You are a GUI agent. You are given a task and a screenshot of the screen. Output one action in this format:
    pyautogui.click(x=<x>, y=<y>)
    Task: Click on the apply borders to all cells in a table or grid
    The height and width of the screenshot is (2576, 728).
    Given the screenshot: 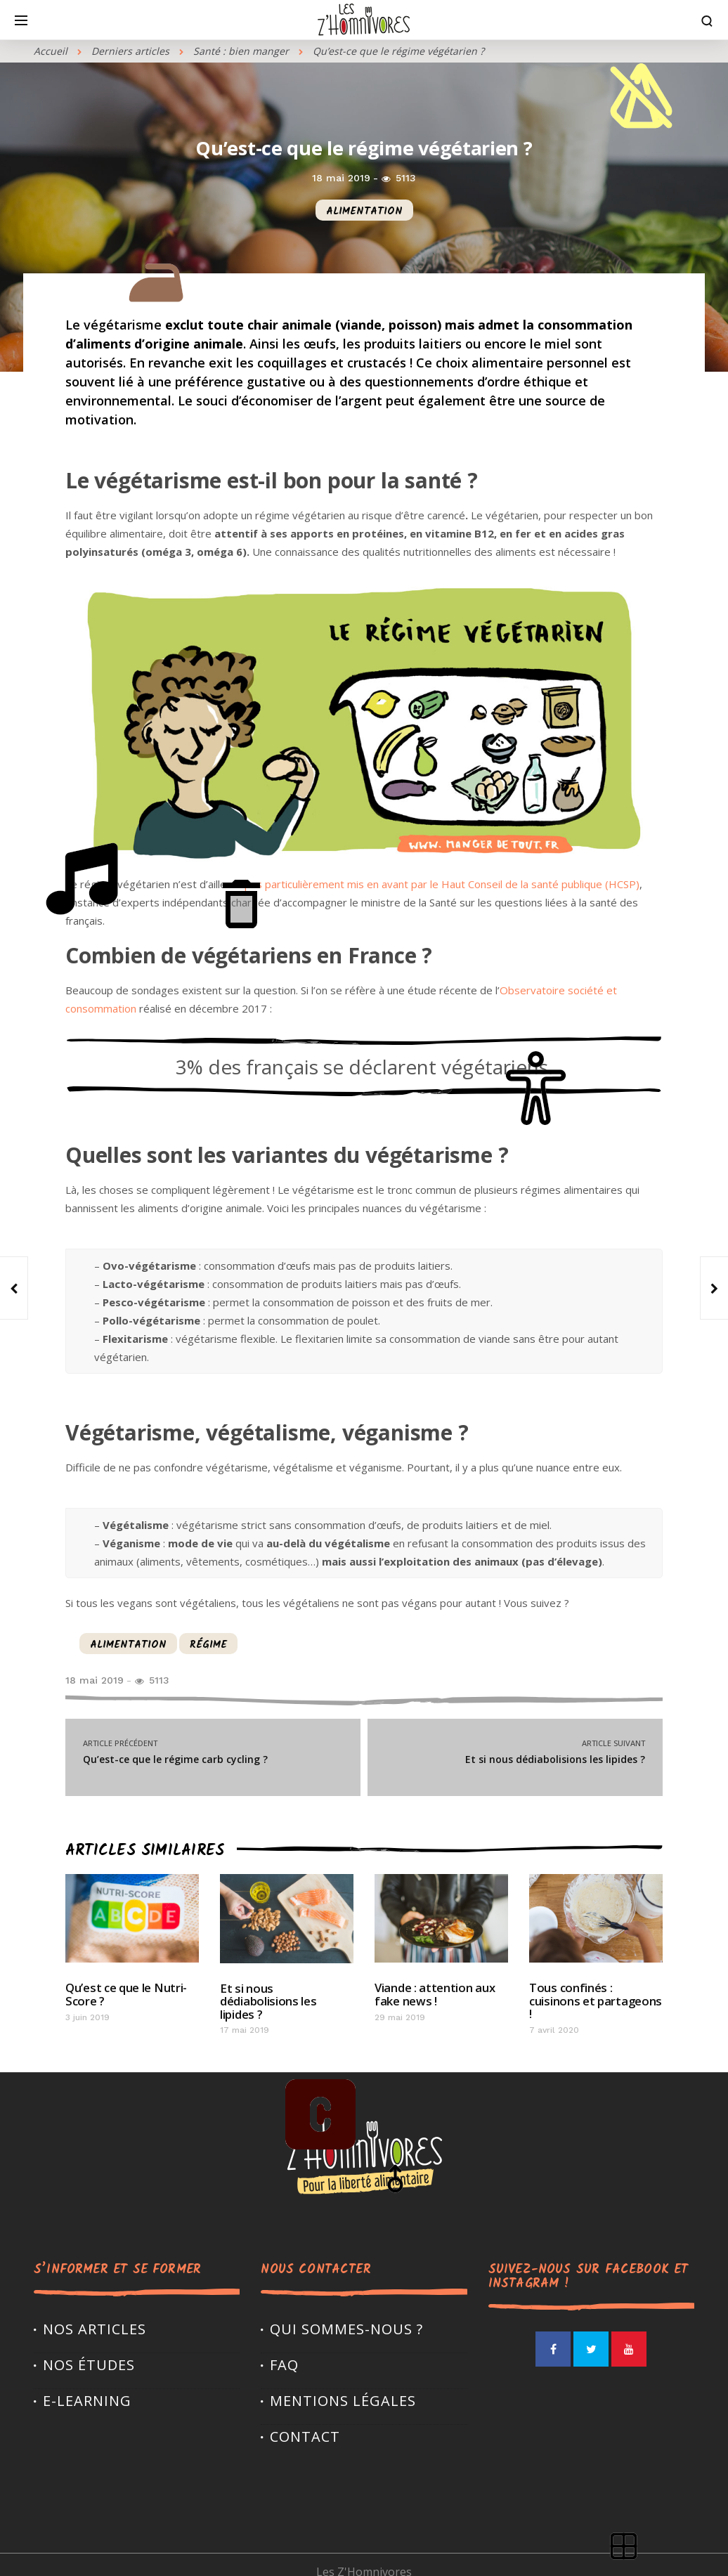 What is the action you would take?
    pyautogui.click(x=623, y=2546)
    